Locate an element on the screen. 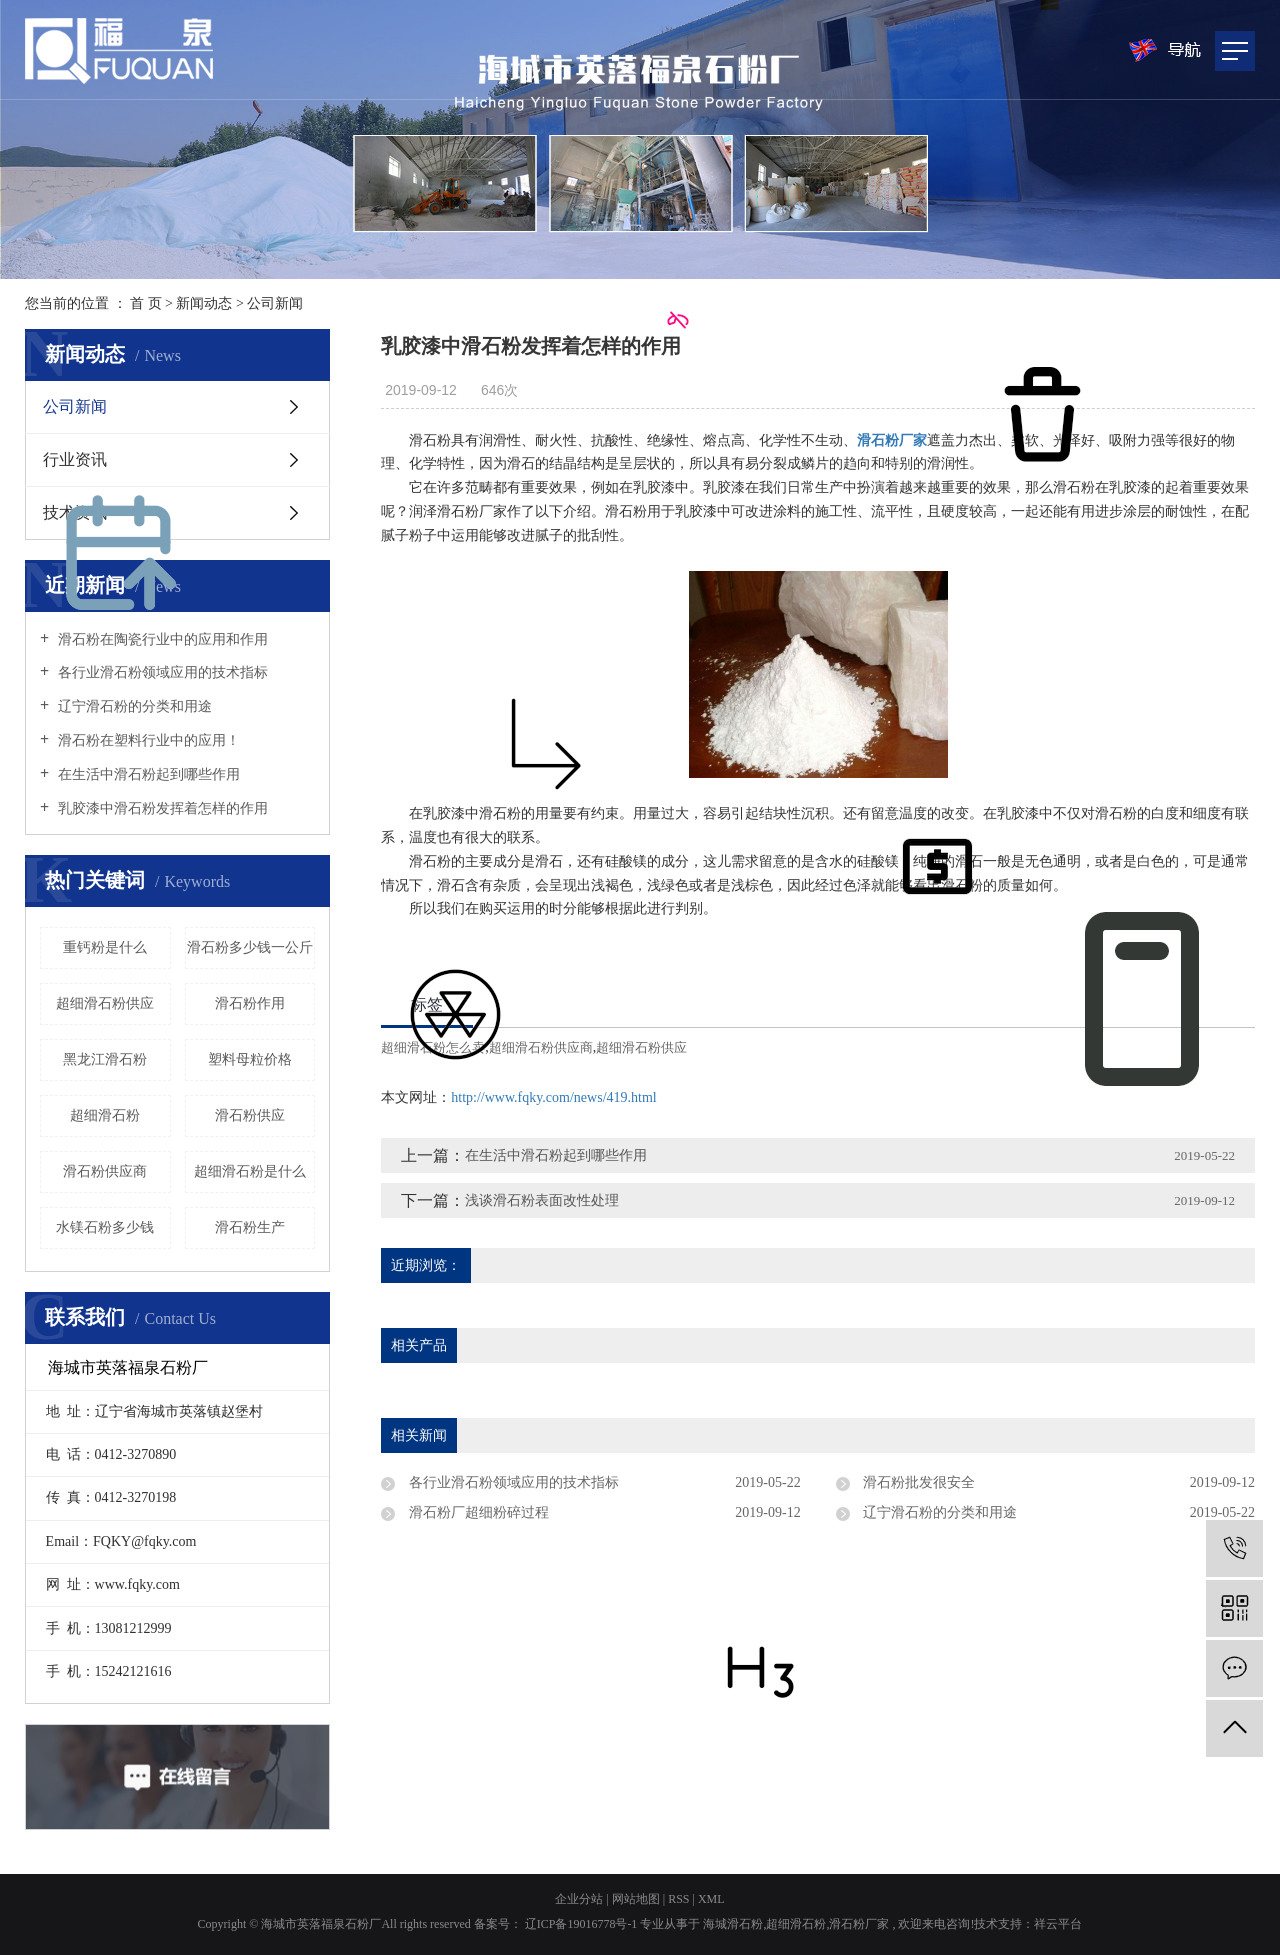  delete this item is located at coordinates (1042, 417).